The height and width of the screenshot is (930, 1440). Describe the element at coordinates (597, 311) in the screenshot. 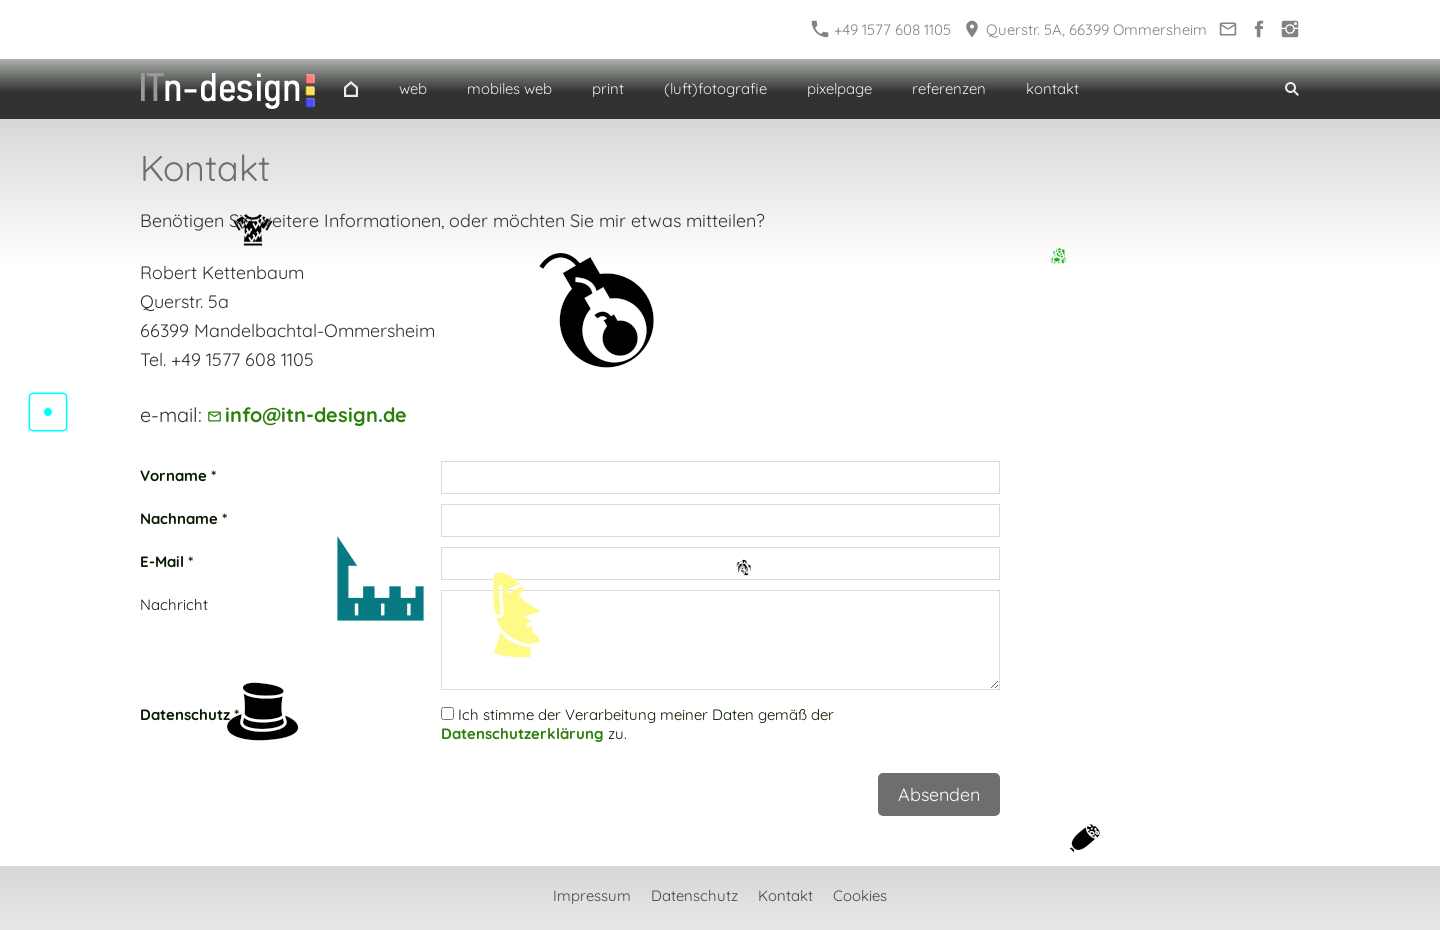

I see `deploy cluster bomb weapon in game` at that location.